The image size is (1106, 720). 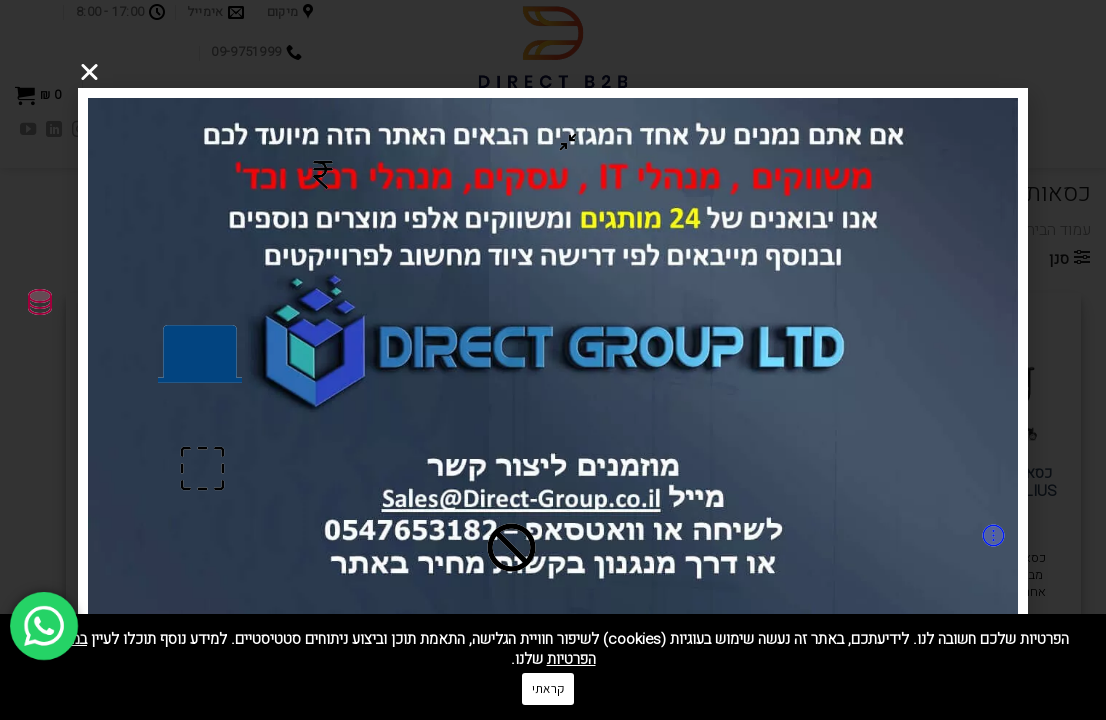 What do you see at coordinates (511, 547) in the screenshot?
I see `indicates a prohibited or blocked action` at bounding box center [511, 547].